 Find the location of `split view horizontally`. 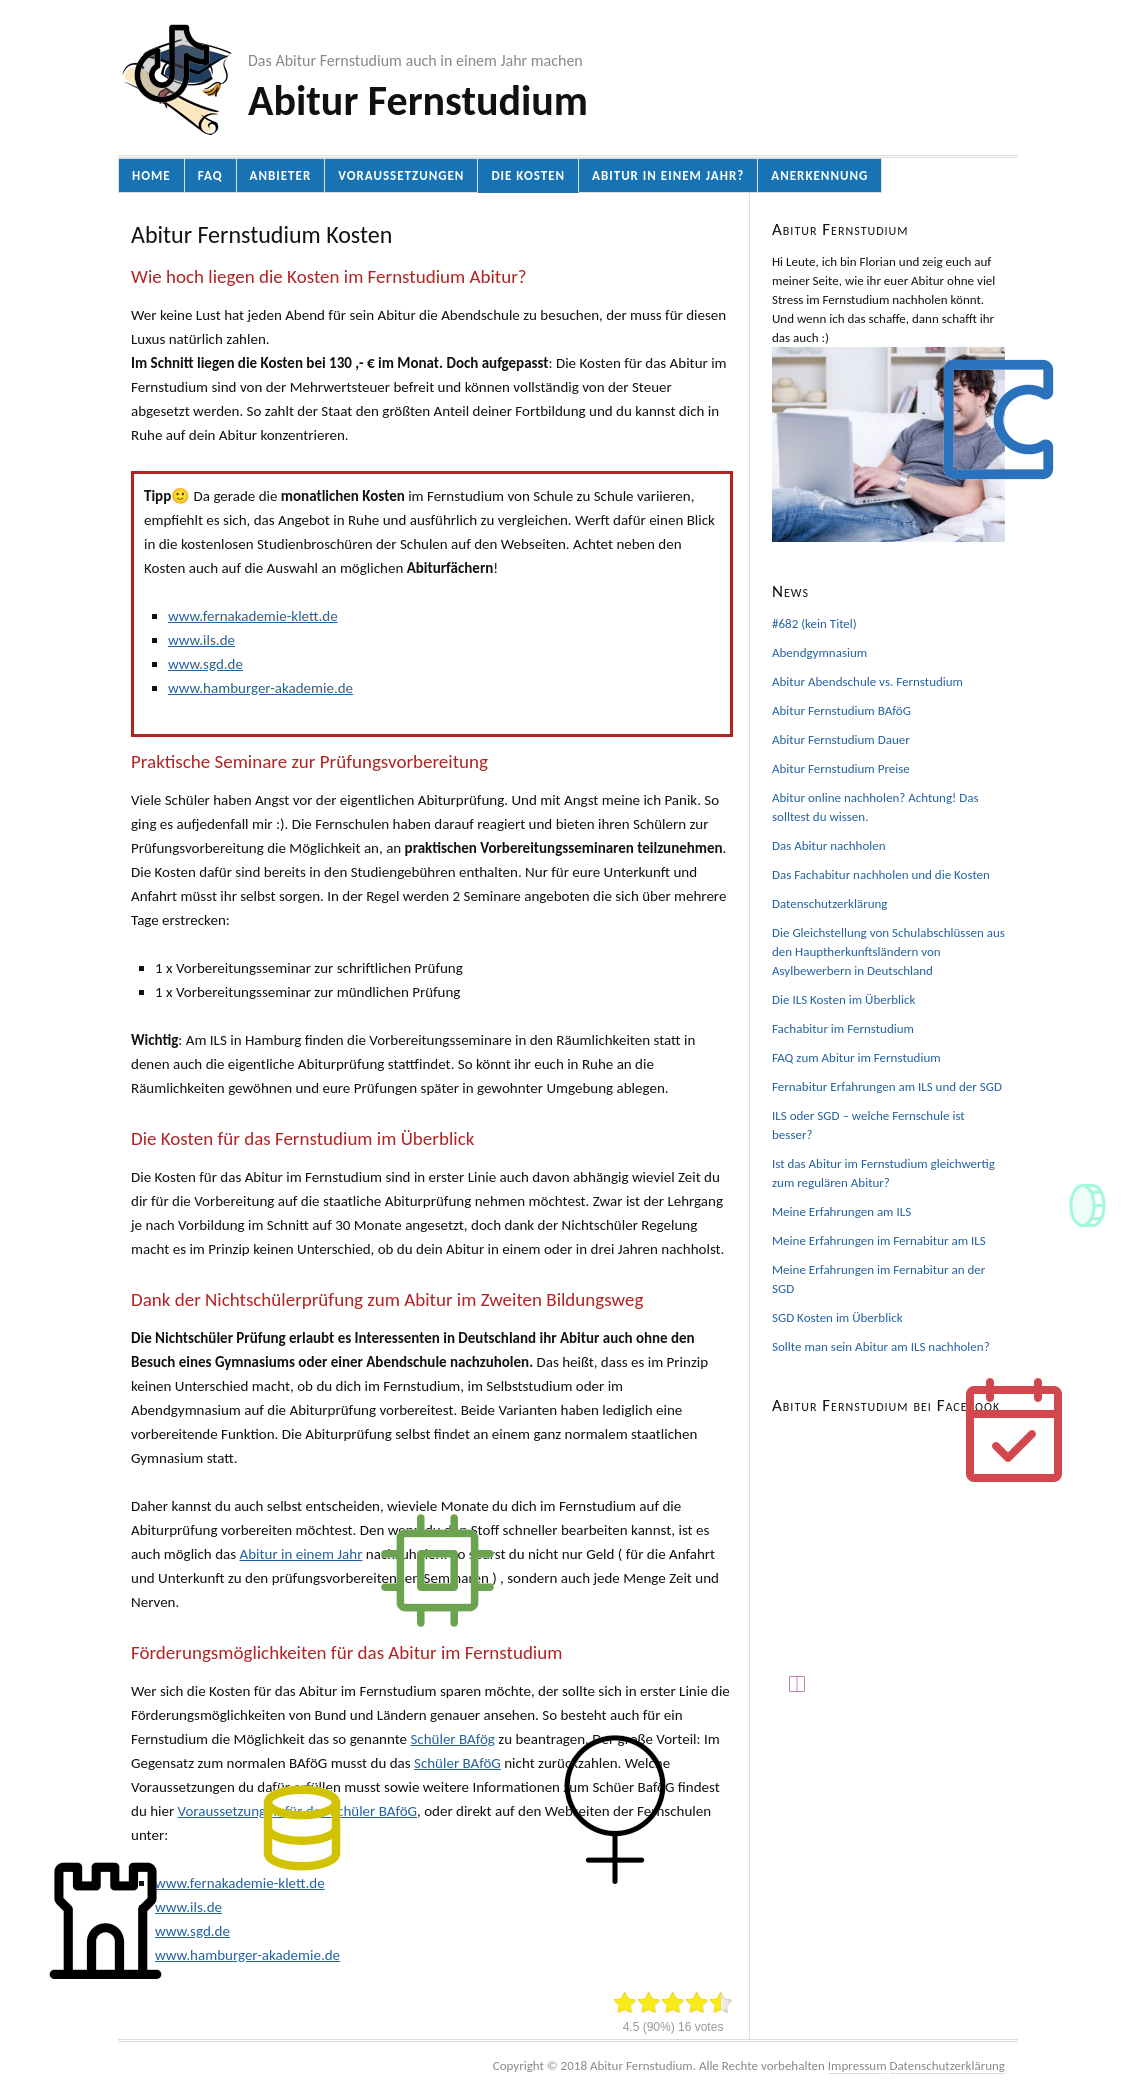

split view horizontally is located at coordinates (797, 1684).